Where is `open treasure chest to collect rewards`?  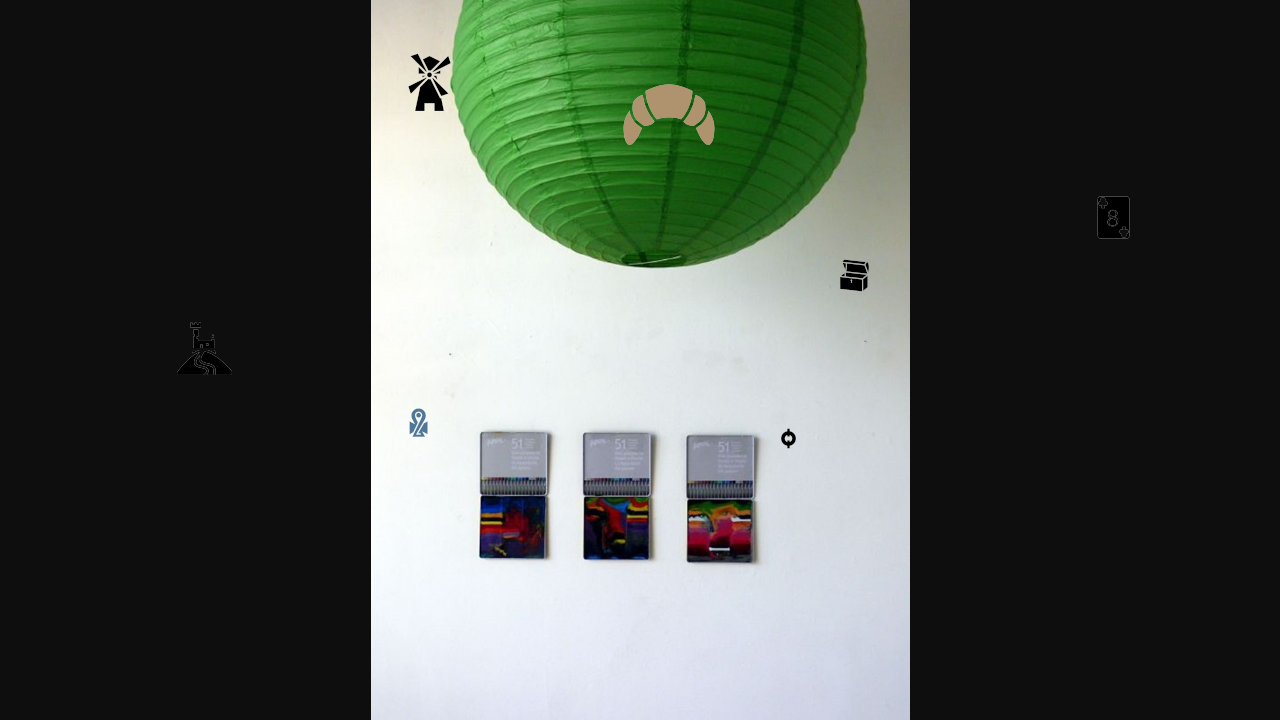
open treasure chest to collect rewards is located at coordinates (854, 275).